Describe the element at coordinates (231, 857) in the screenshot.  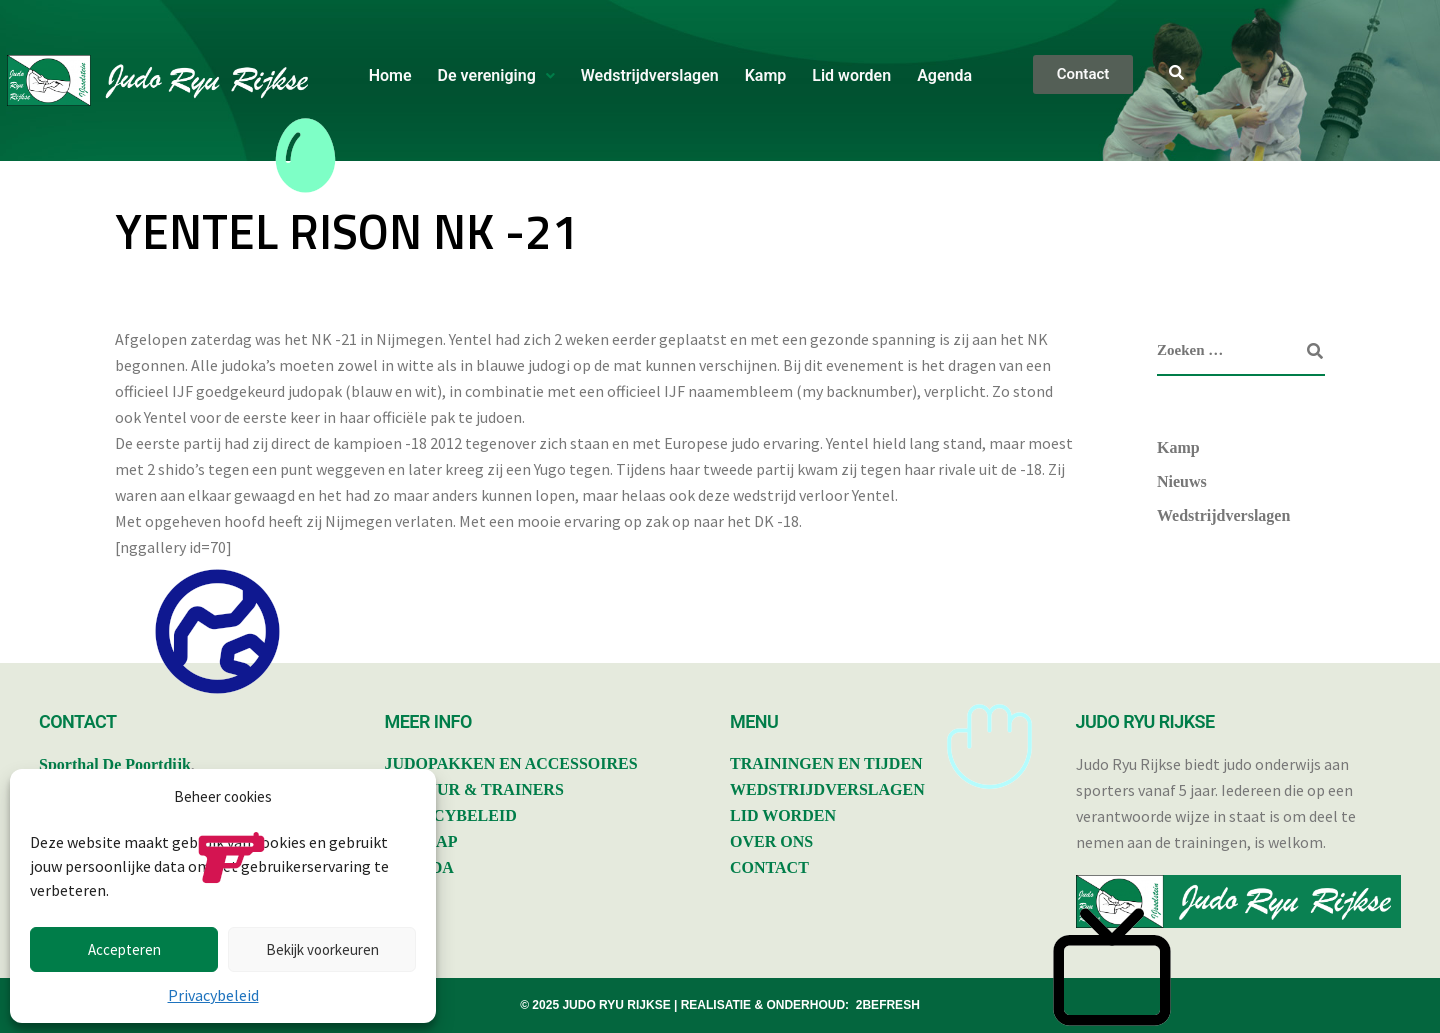
I see `indicates weapon or firearms-related content` at that location.